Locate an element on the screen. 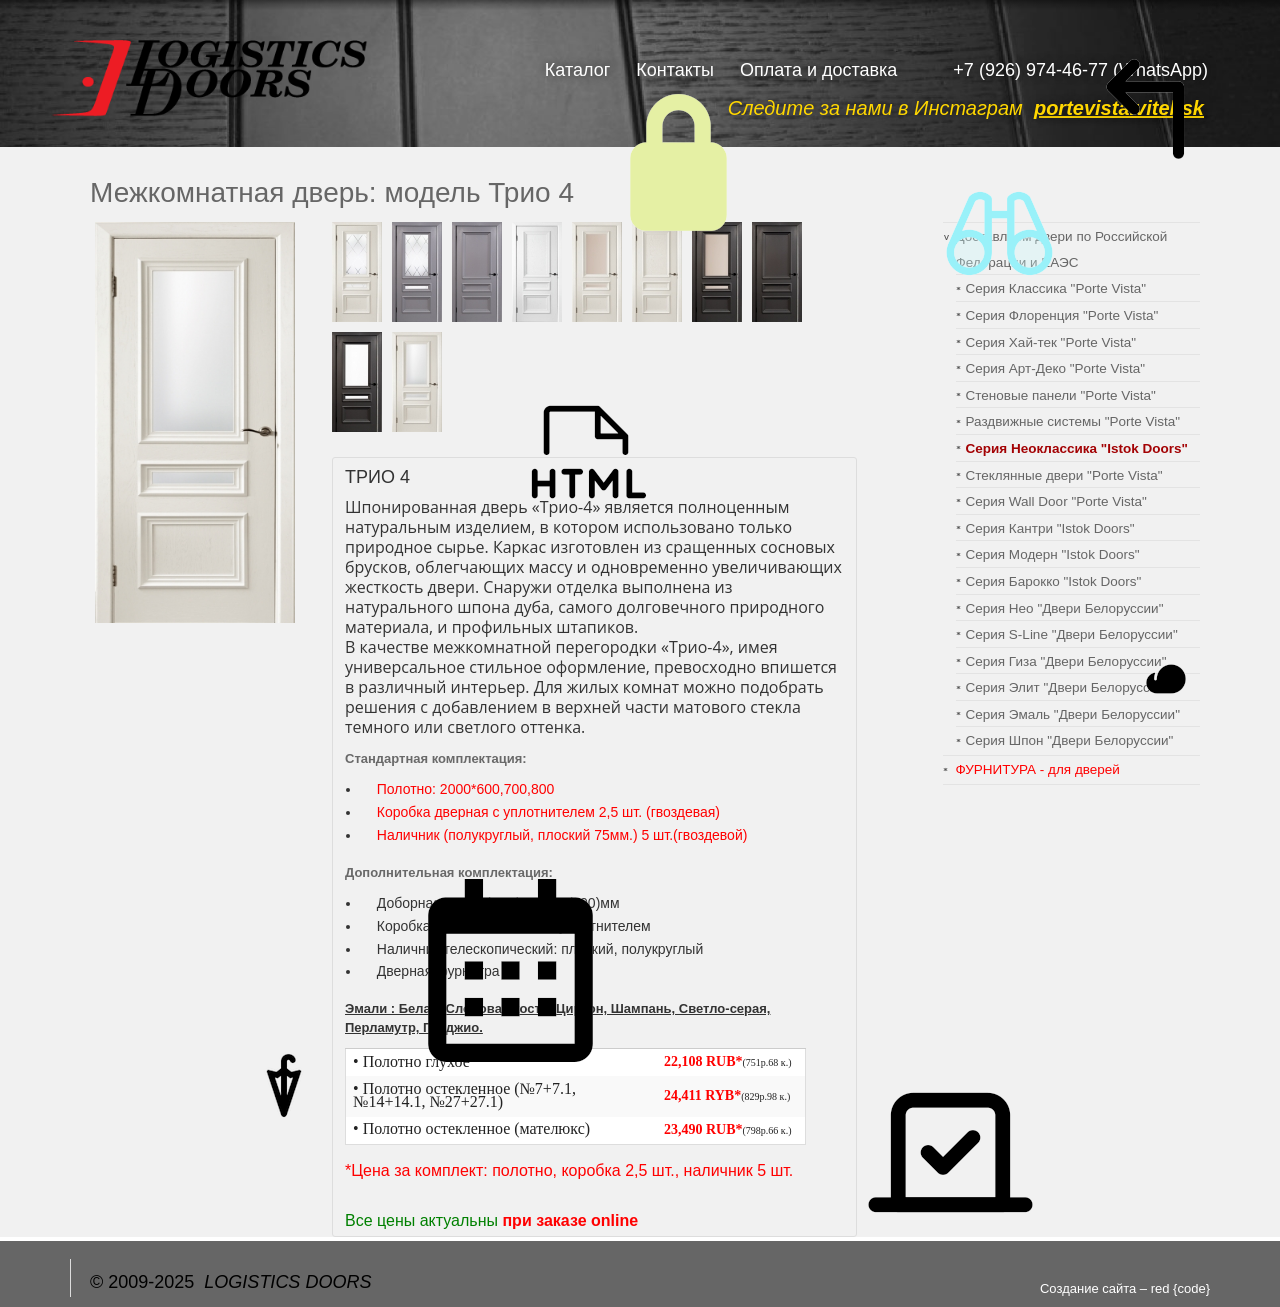 The width and height of the screenshot is (1280, 1307). cloud storage or sync status is located at coordinates (1166, 679).